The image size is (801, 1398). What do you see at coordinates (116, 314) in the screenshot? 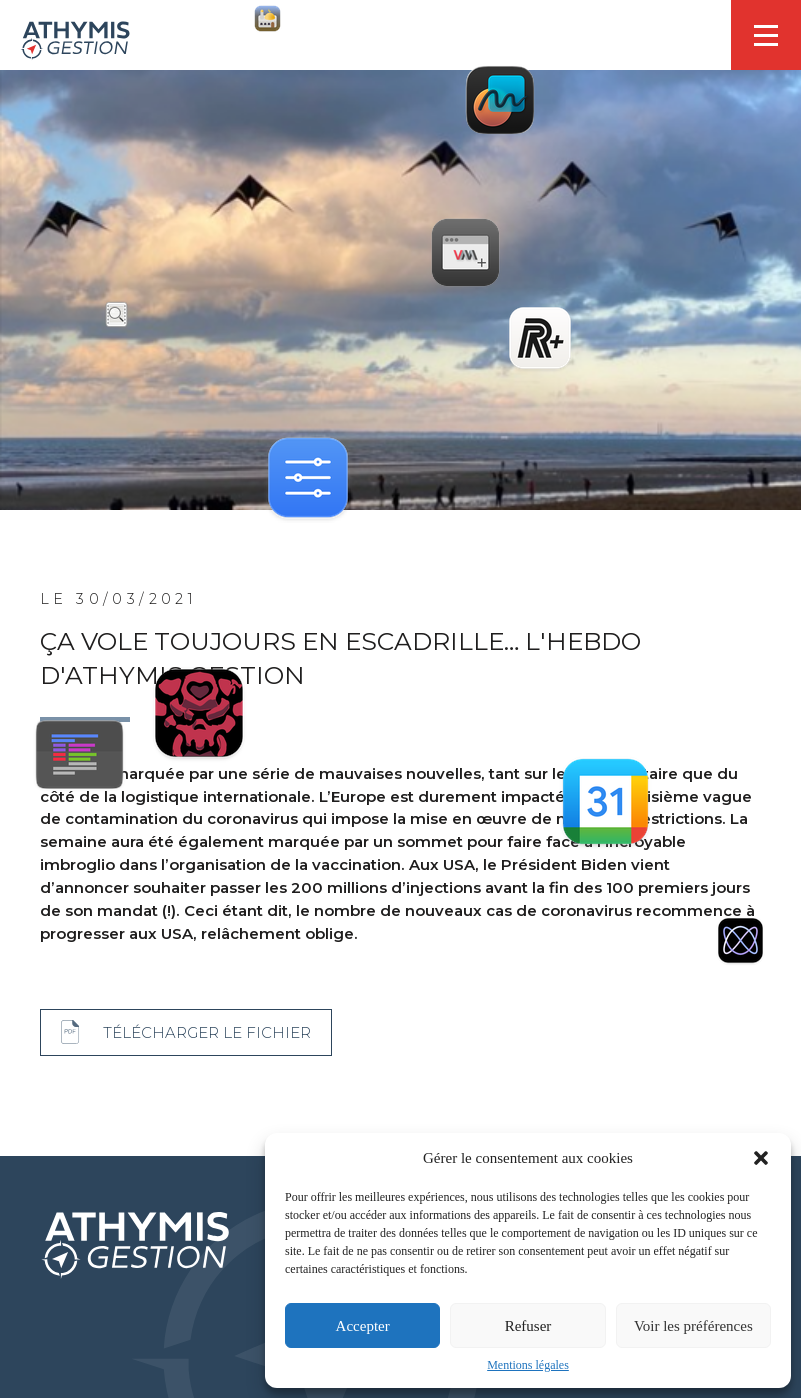
I see `open the log viewer application` at bounding box center [116, 314].